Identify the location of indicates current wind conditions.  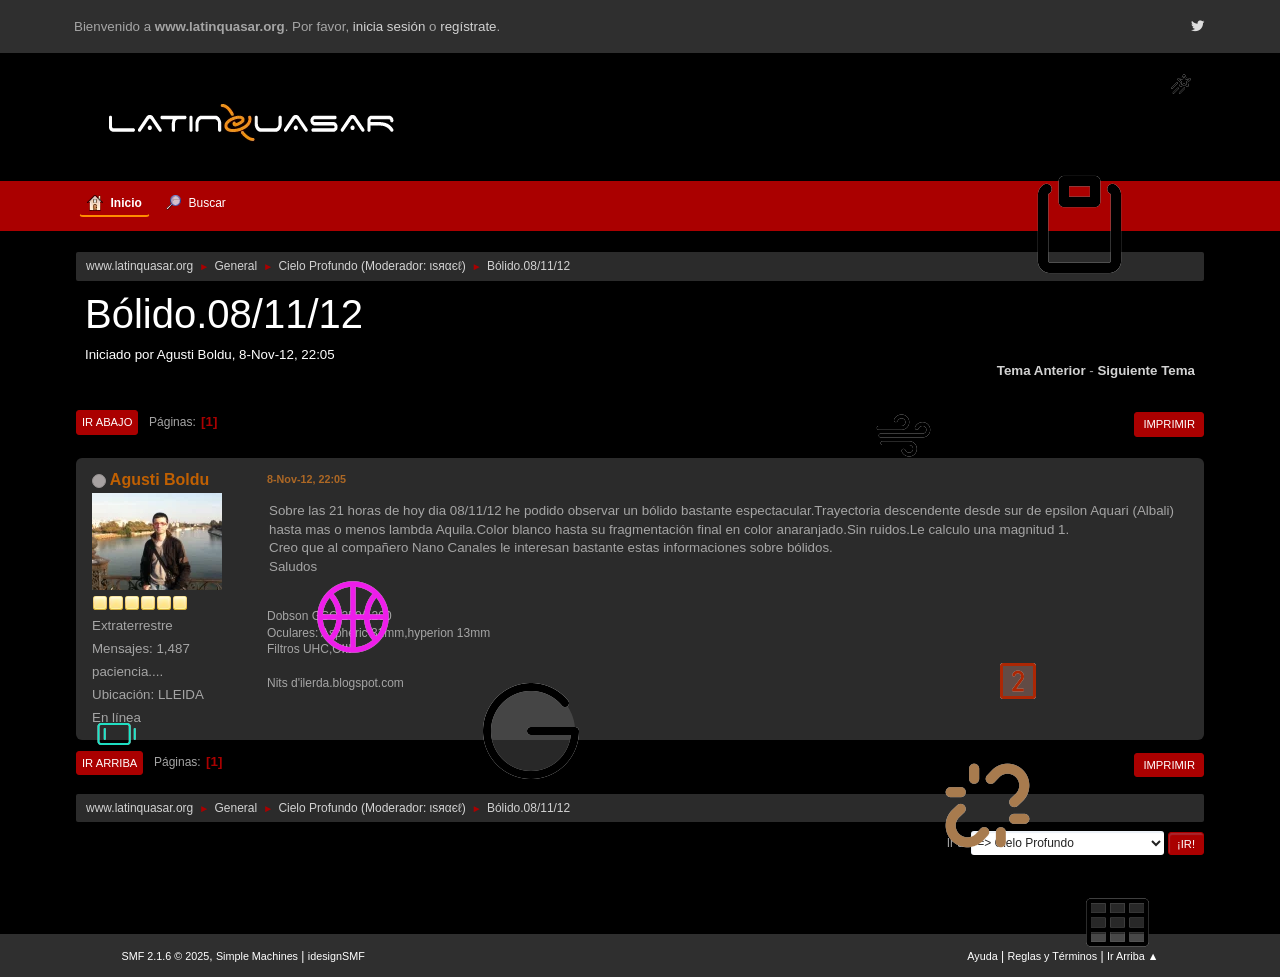
(903, 435).